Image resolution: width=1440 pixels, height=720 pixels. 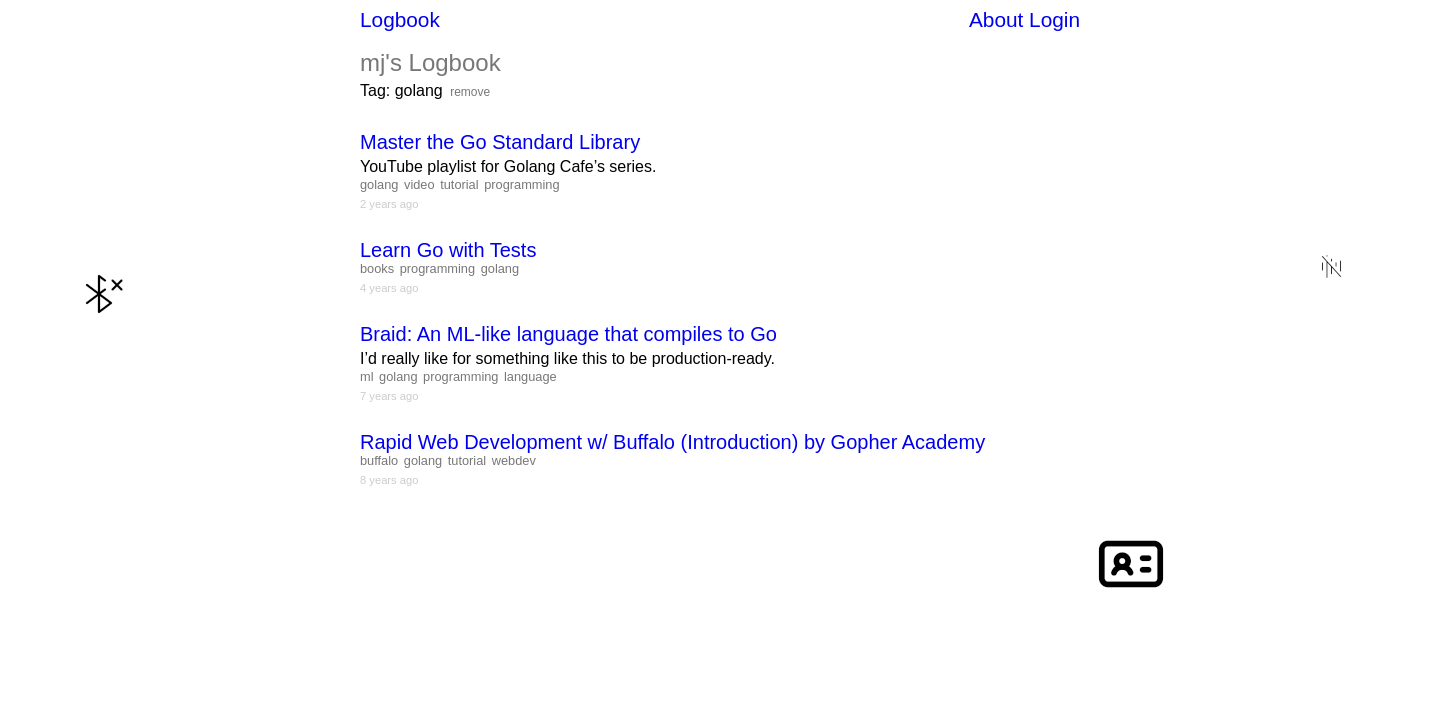 I want to click on mute or disable audio input, so click(x=1331, y=266).